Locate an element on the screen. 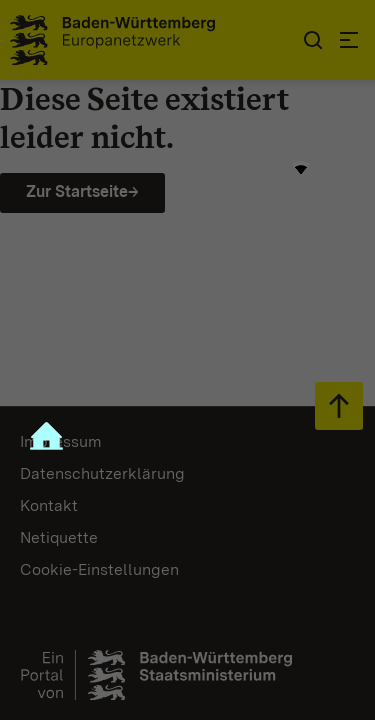 Image resolution: width=375 pixels, height=720 pixels. navigate to home screen is located at coordinates (46, 436).